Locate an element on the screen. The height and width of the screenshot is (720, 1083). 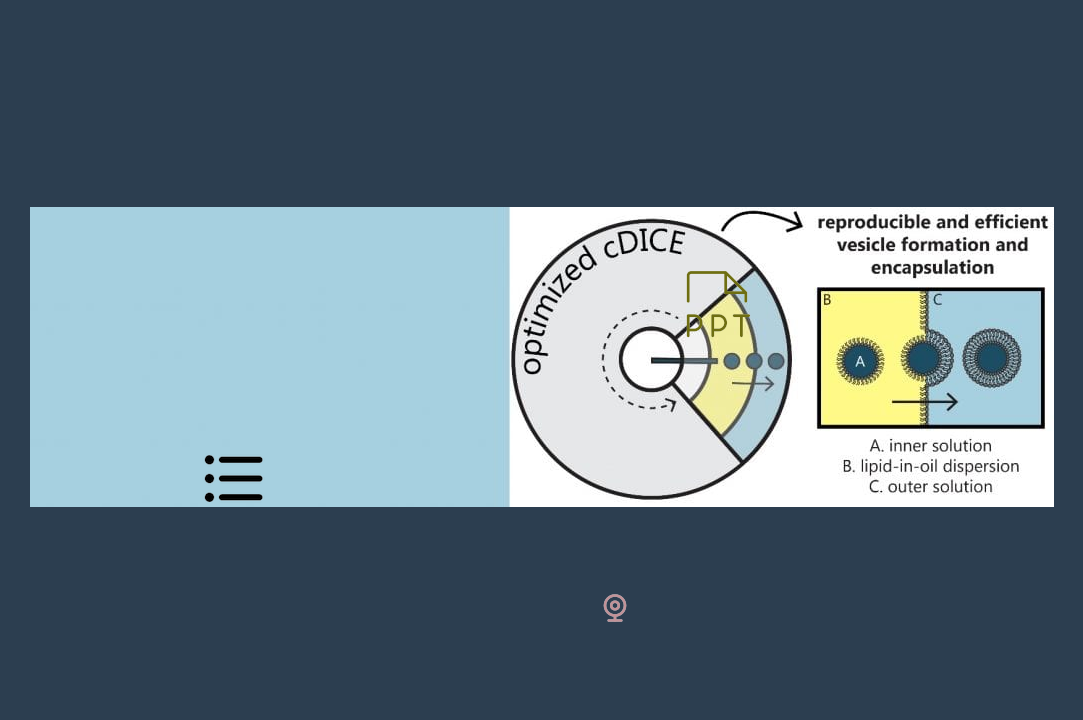
view items as a bulleted list is located at coordinates (234, 478).